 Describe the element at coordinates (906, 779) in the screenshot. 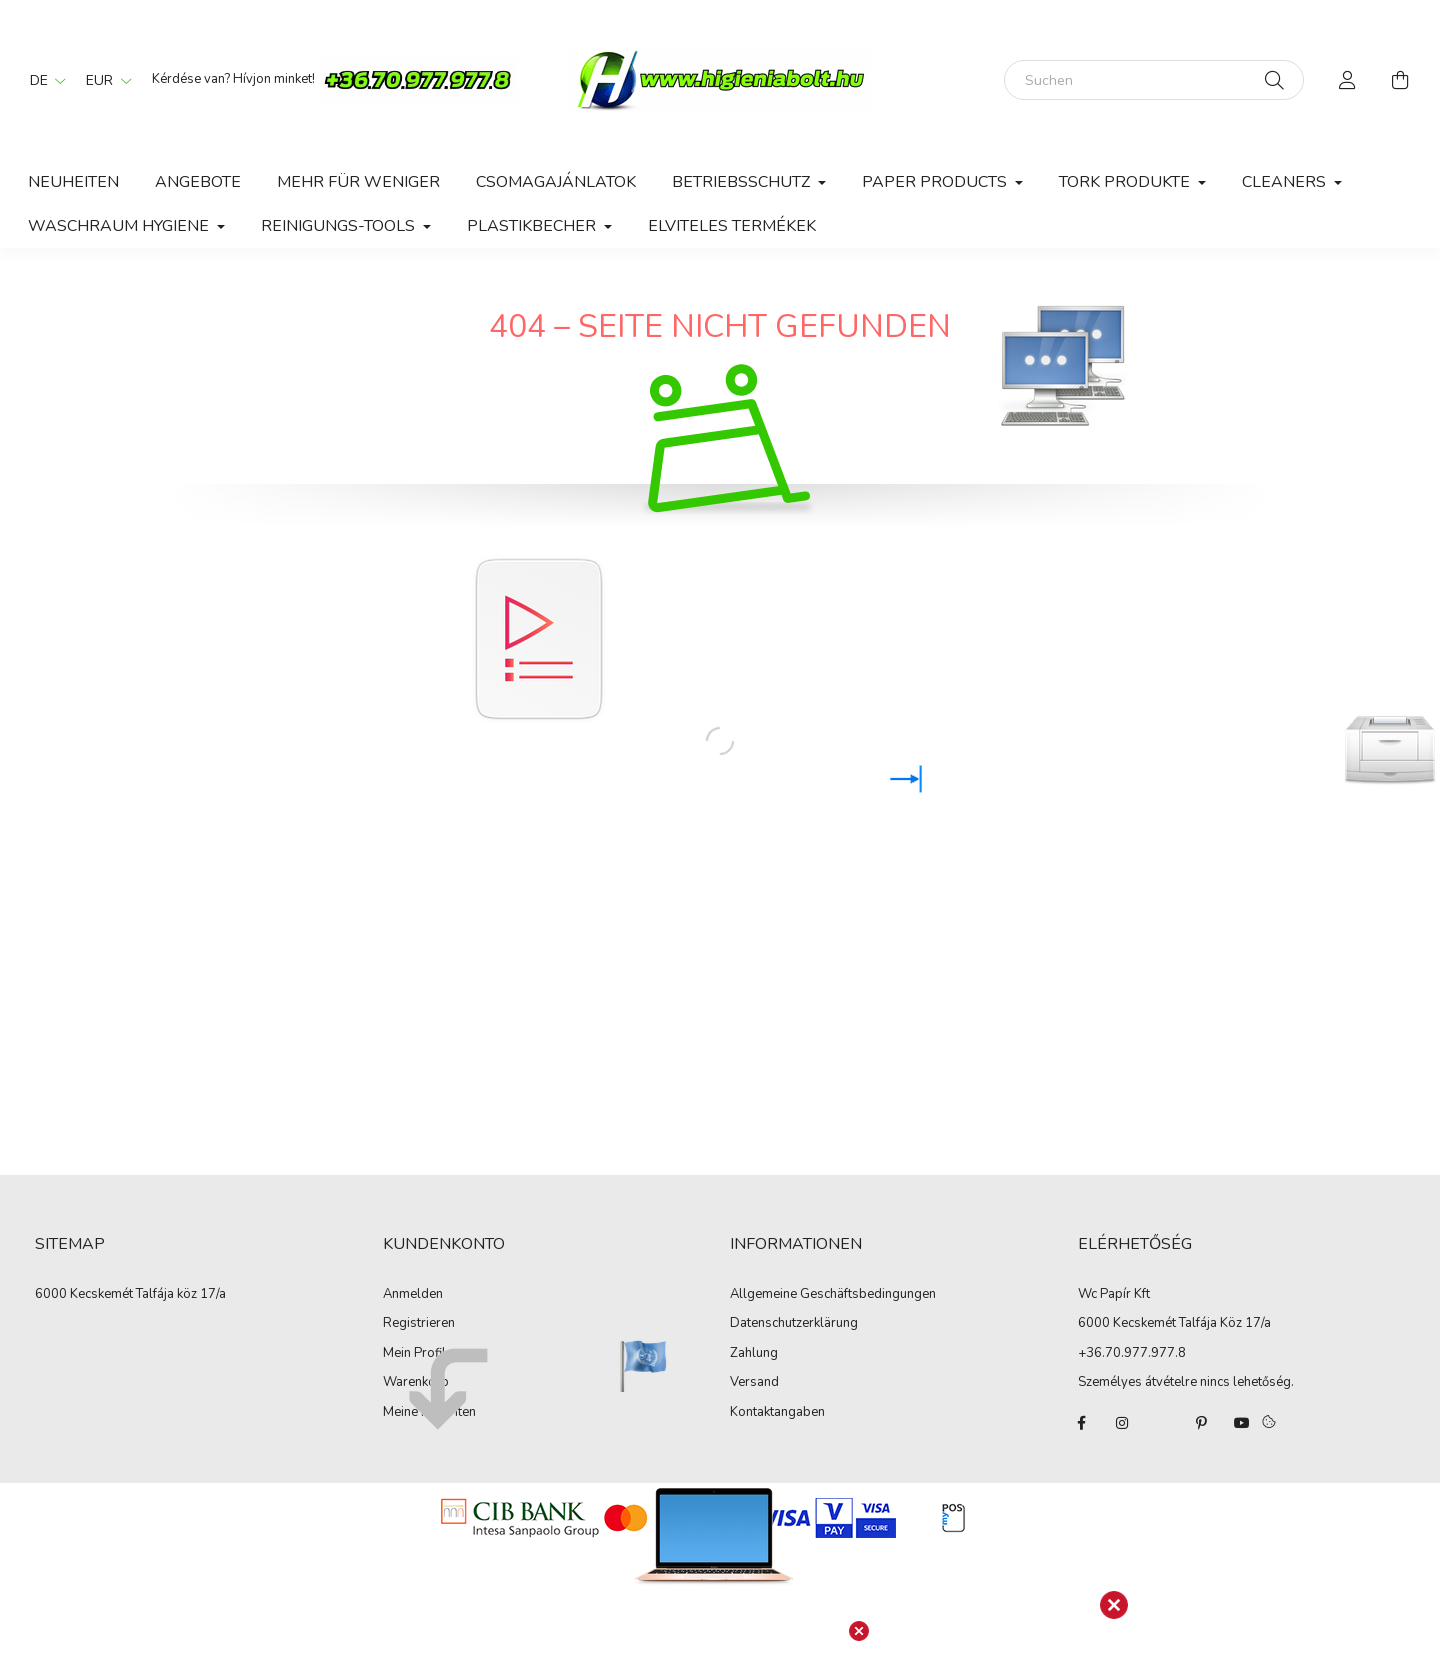

I see `go to the last item or page` at that location.